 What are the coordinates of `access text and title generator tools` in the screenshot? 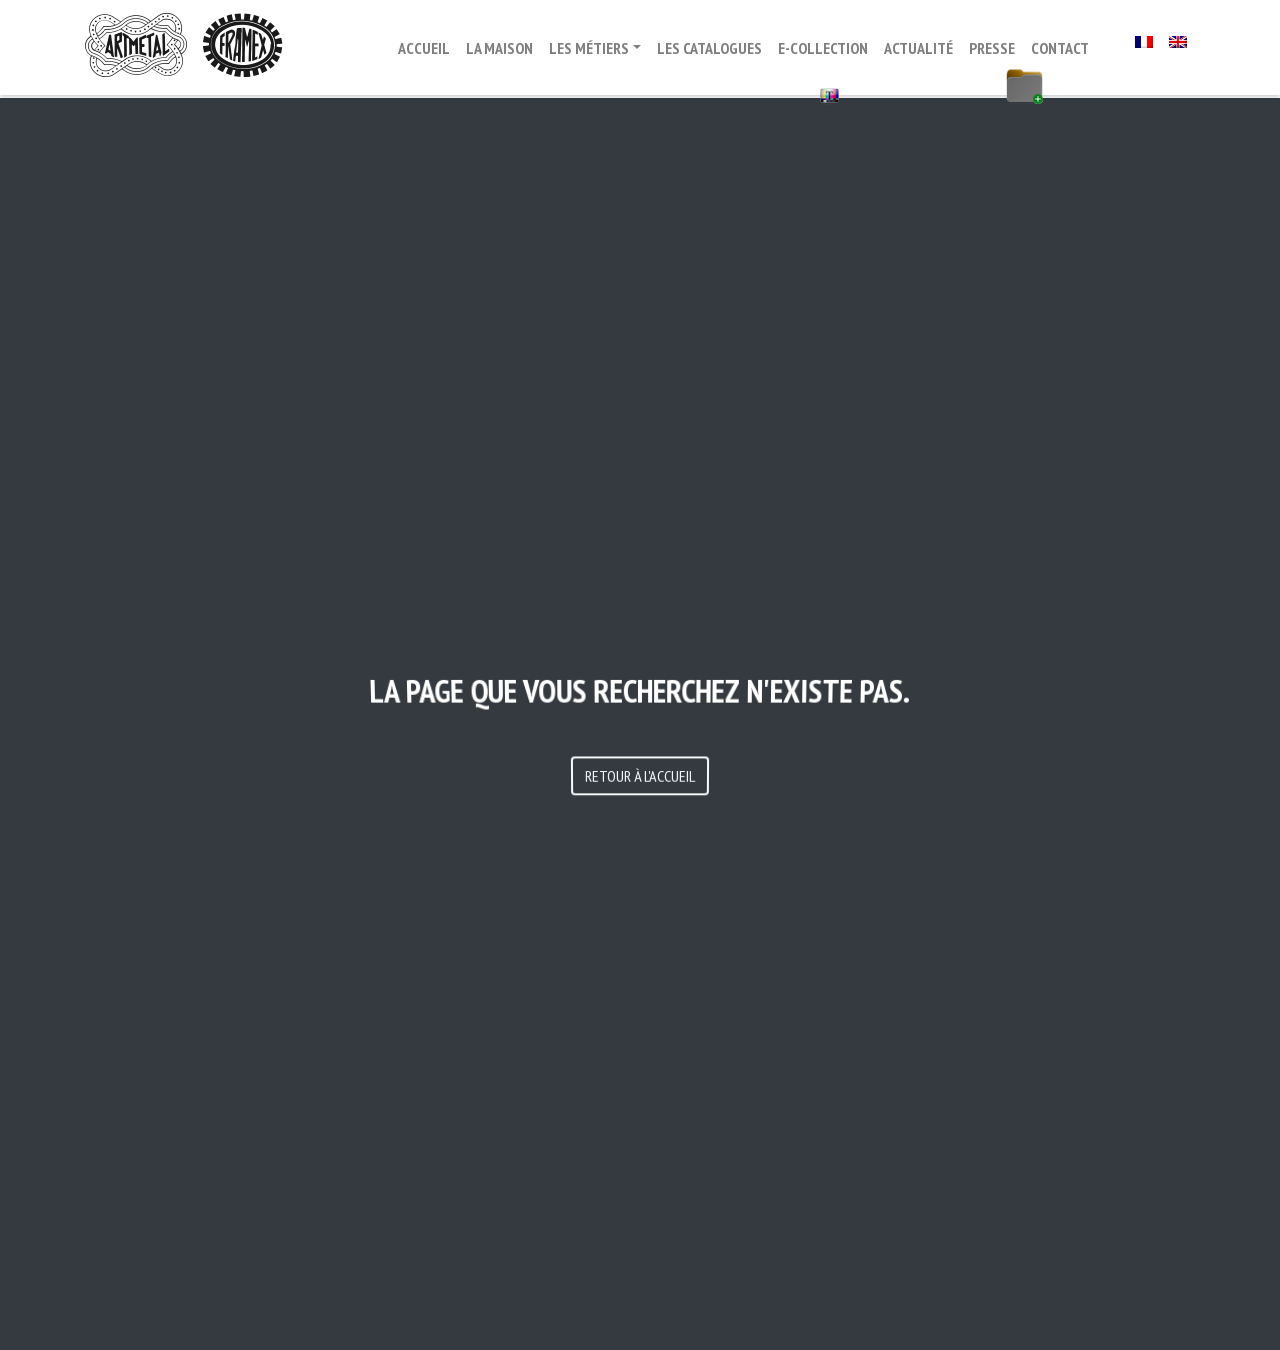 It's located at (829, 96).